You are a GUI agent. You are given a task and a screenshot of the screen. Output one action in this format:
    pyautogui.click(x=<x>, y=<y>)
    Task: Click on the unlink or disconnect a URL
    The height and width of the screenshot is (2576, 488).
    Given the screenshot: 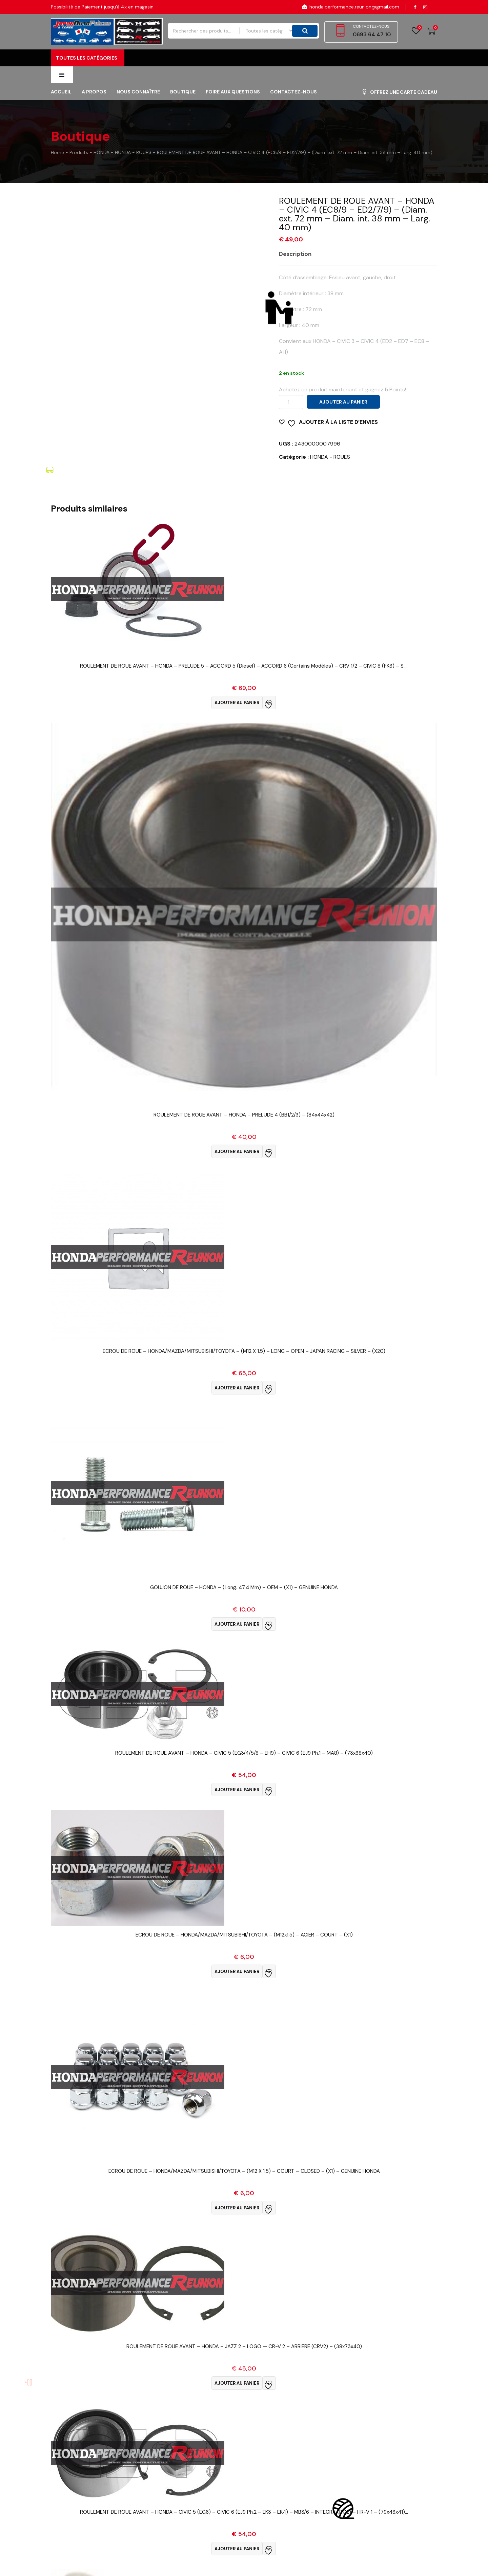 What is the action you would take?
    pyautogui.click(x=154, y=544)
    